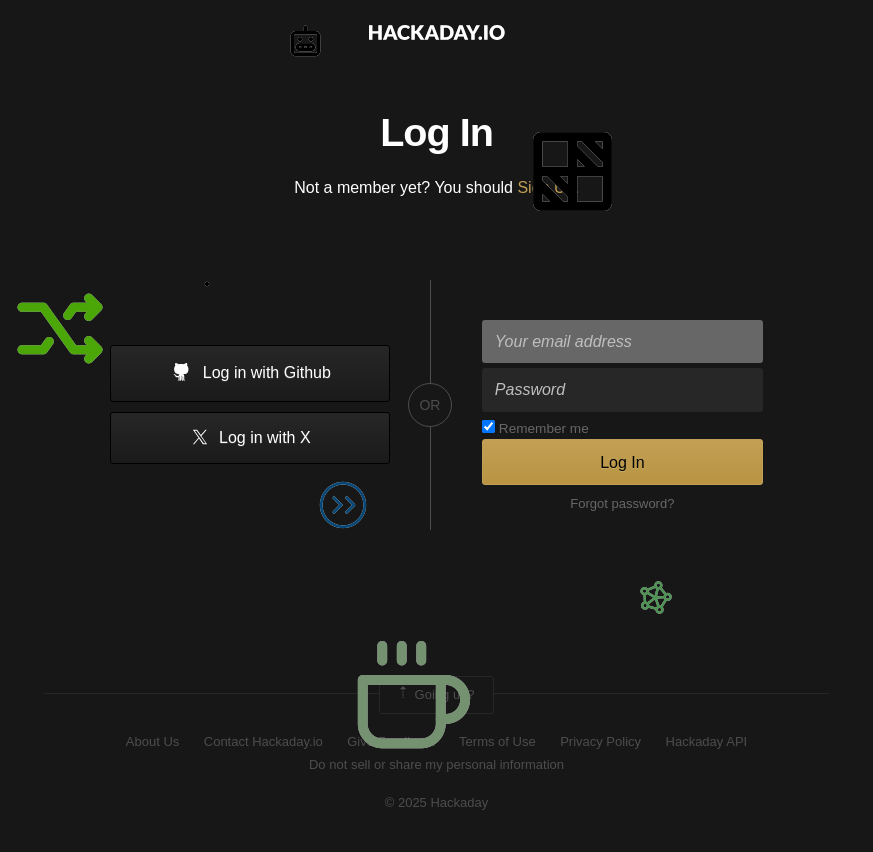 This screenshot has width=873, height=852. What do you see at coordinates (305, 42) in the screenshot?
I see `access AI assistant or chatbot` at bounding box center [305, 42].